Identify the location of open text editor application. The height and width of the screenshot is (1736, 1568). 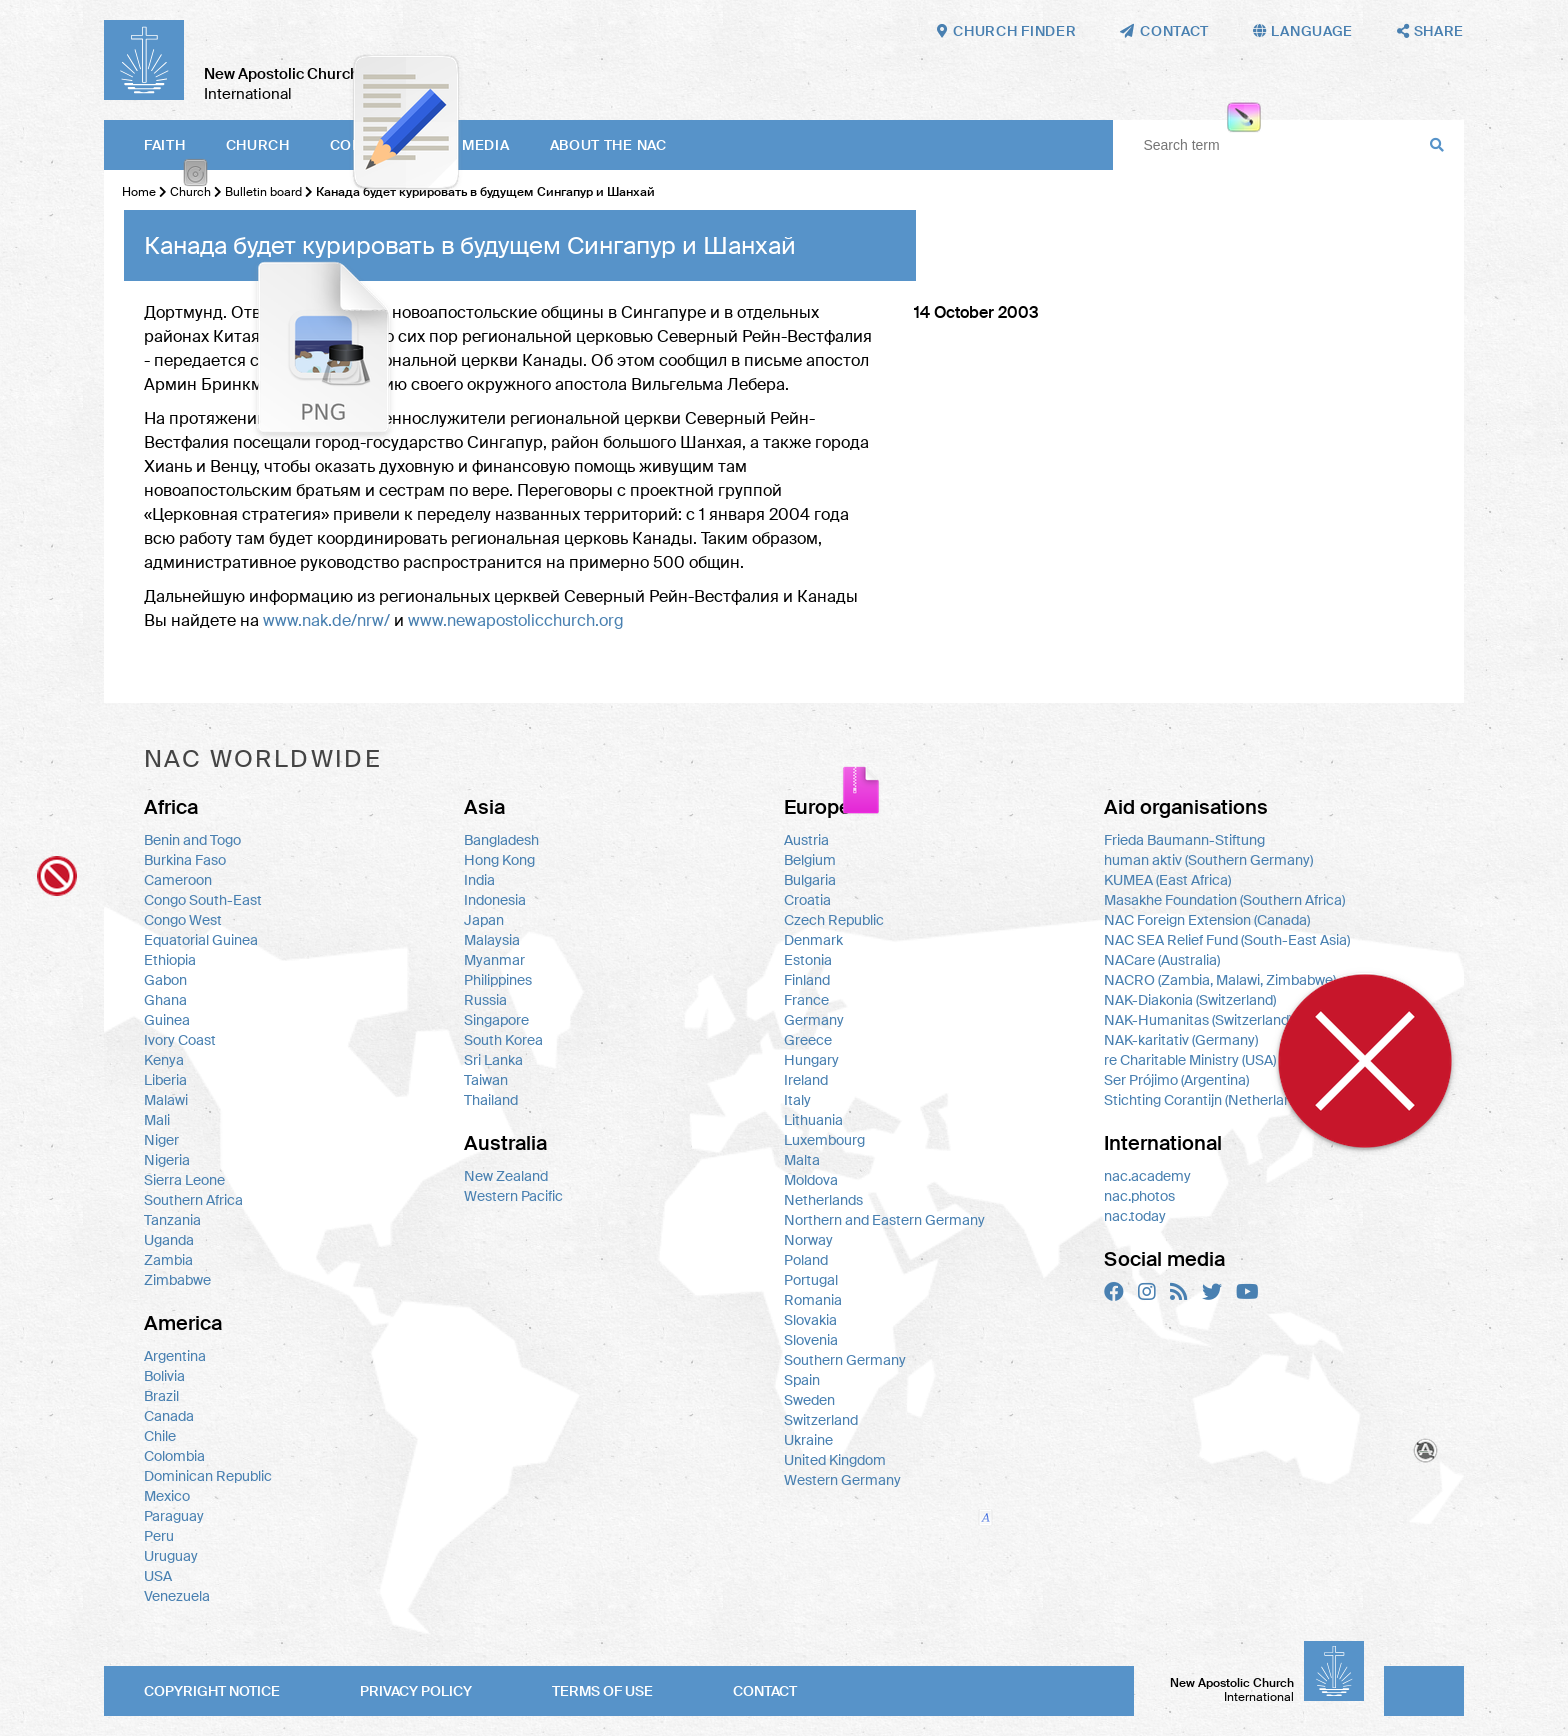
(406, 122).